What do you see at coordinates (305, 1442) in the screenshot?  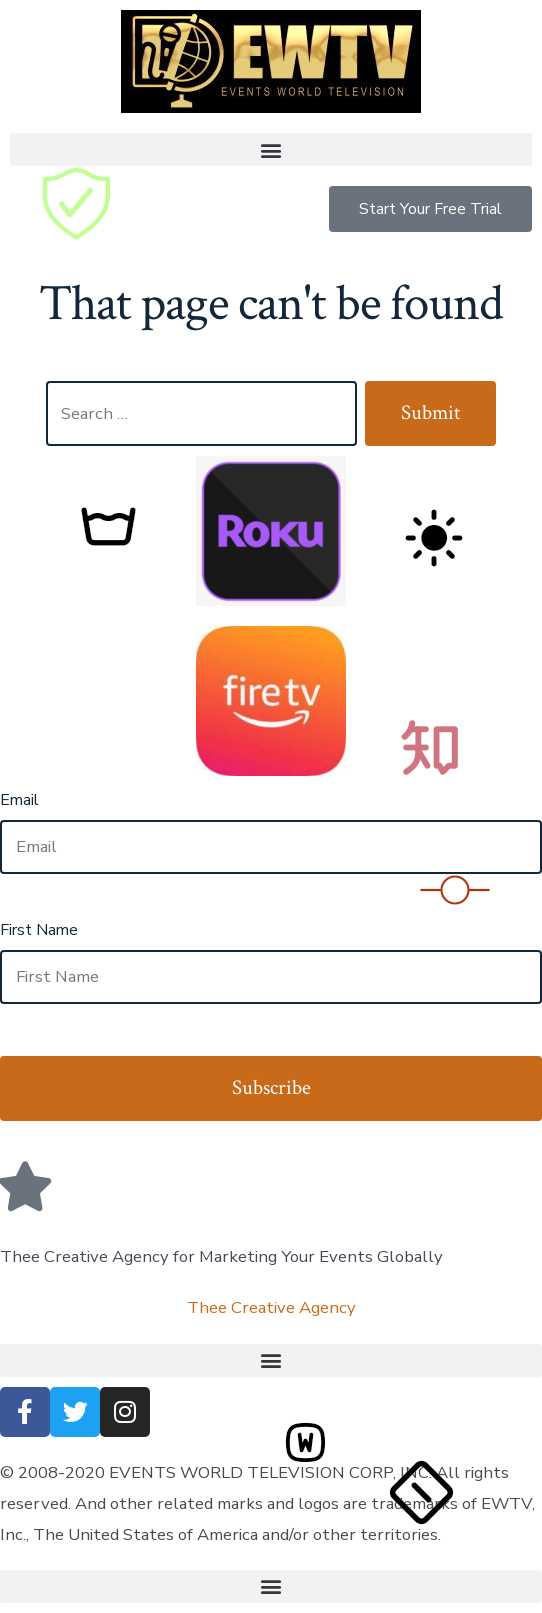 I see `access items or content starting with "W"` at bounding box center [305, 1442].